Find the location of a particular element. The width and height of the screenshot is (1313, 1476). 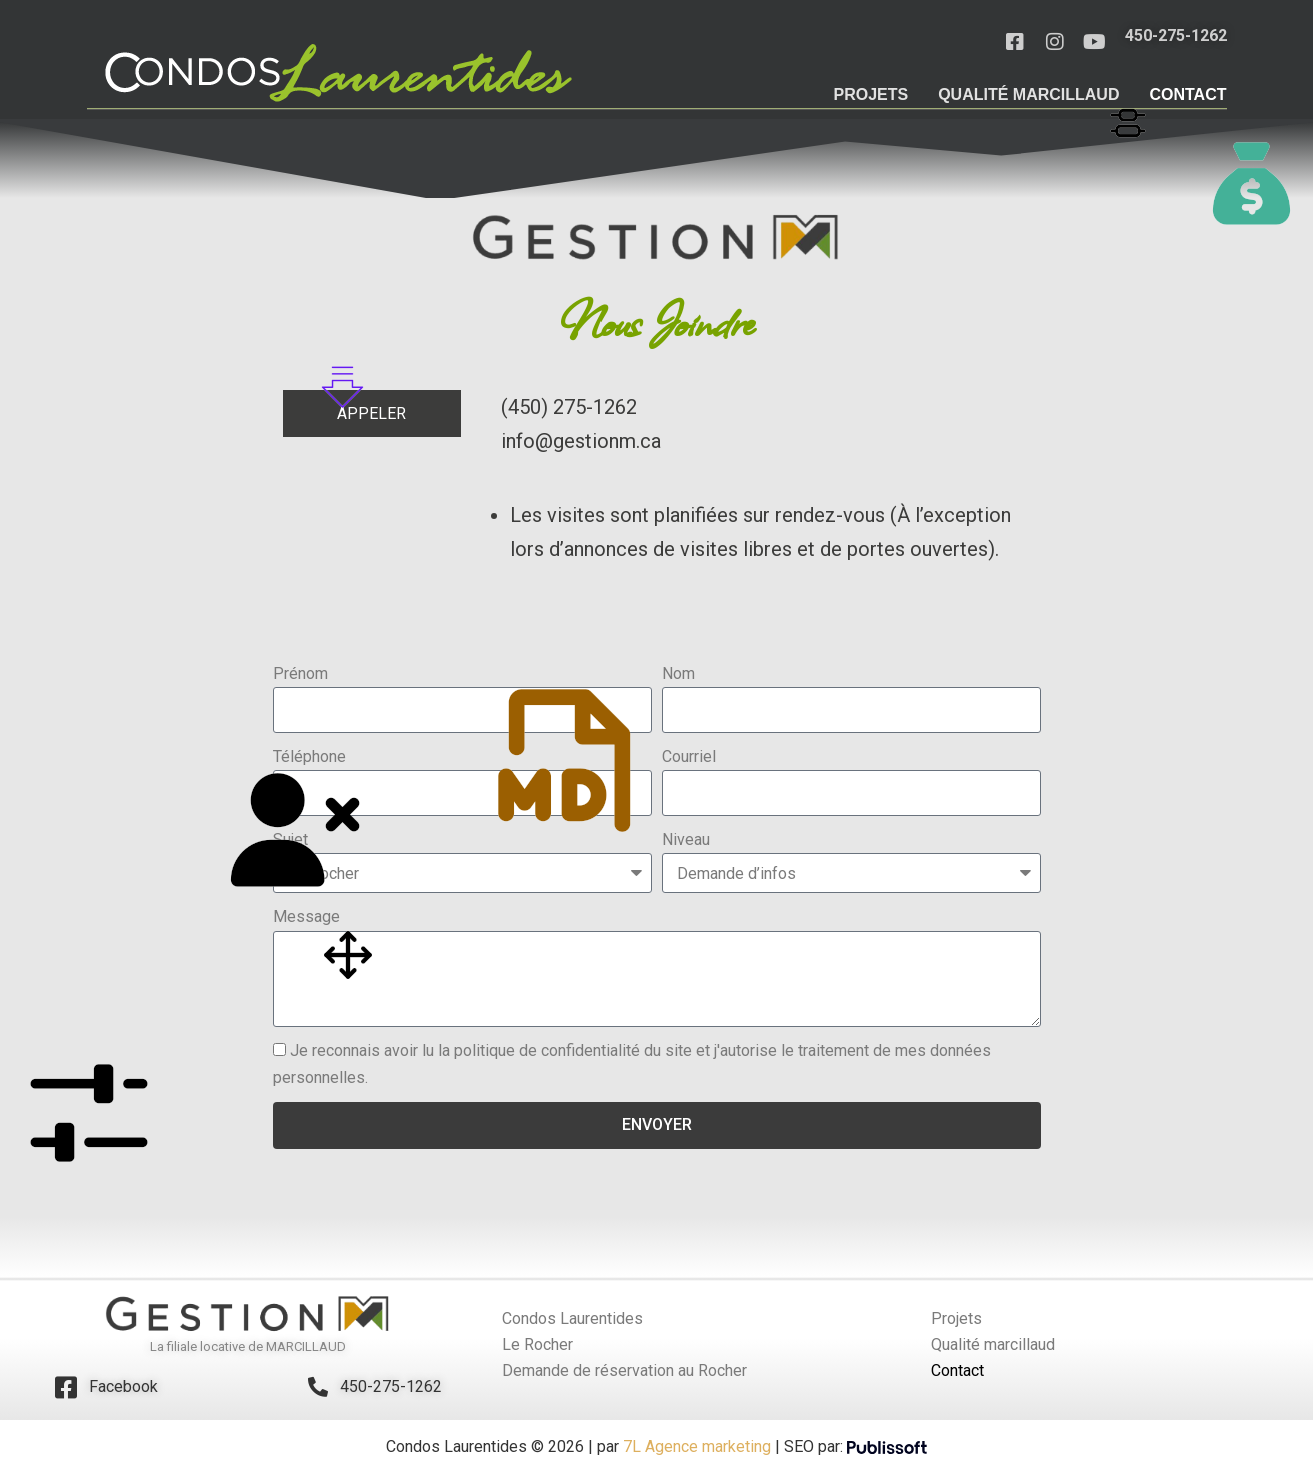

distribute objects evenly with vertical center alignment is located at coordinates (1128, 123).